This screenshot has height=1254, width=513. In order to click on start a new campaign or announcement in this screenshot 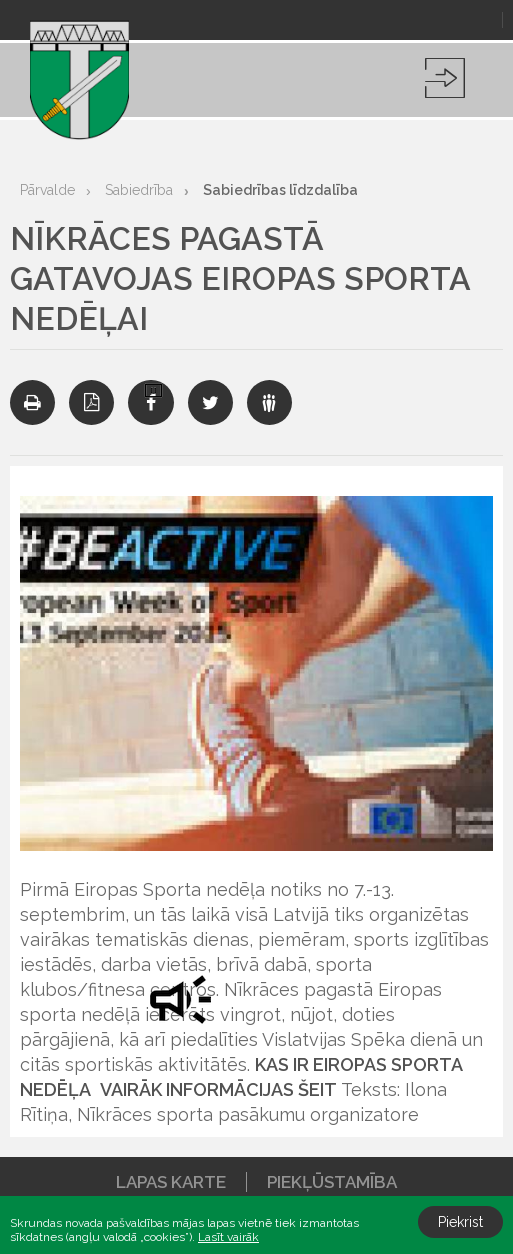, I will do `click(180, 999)`.